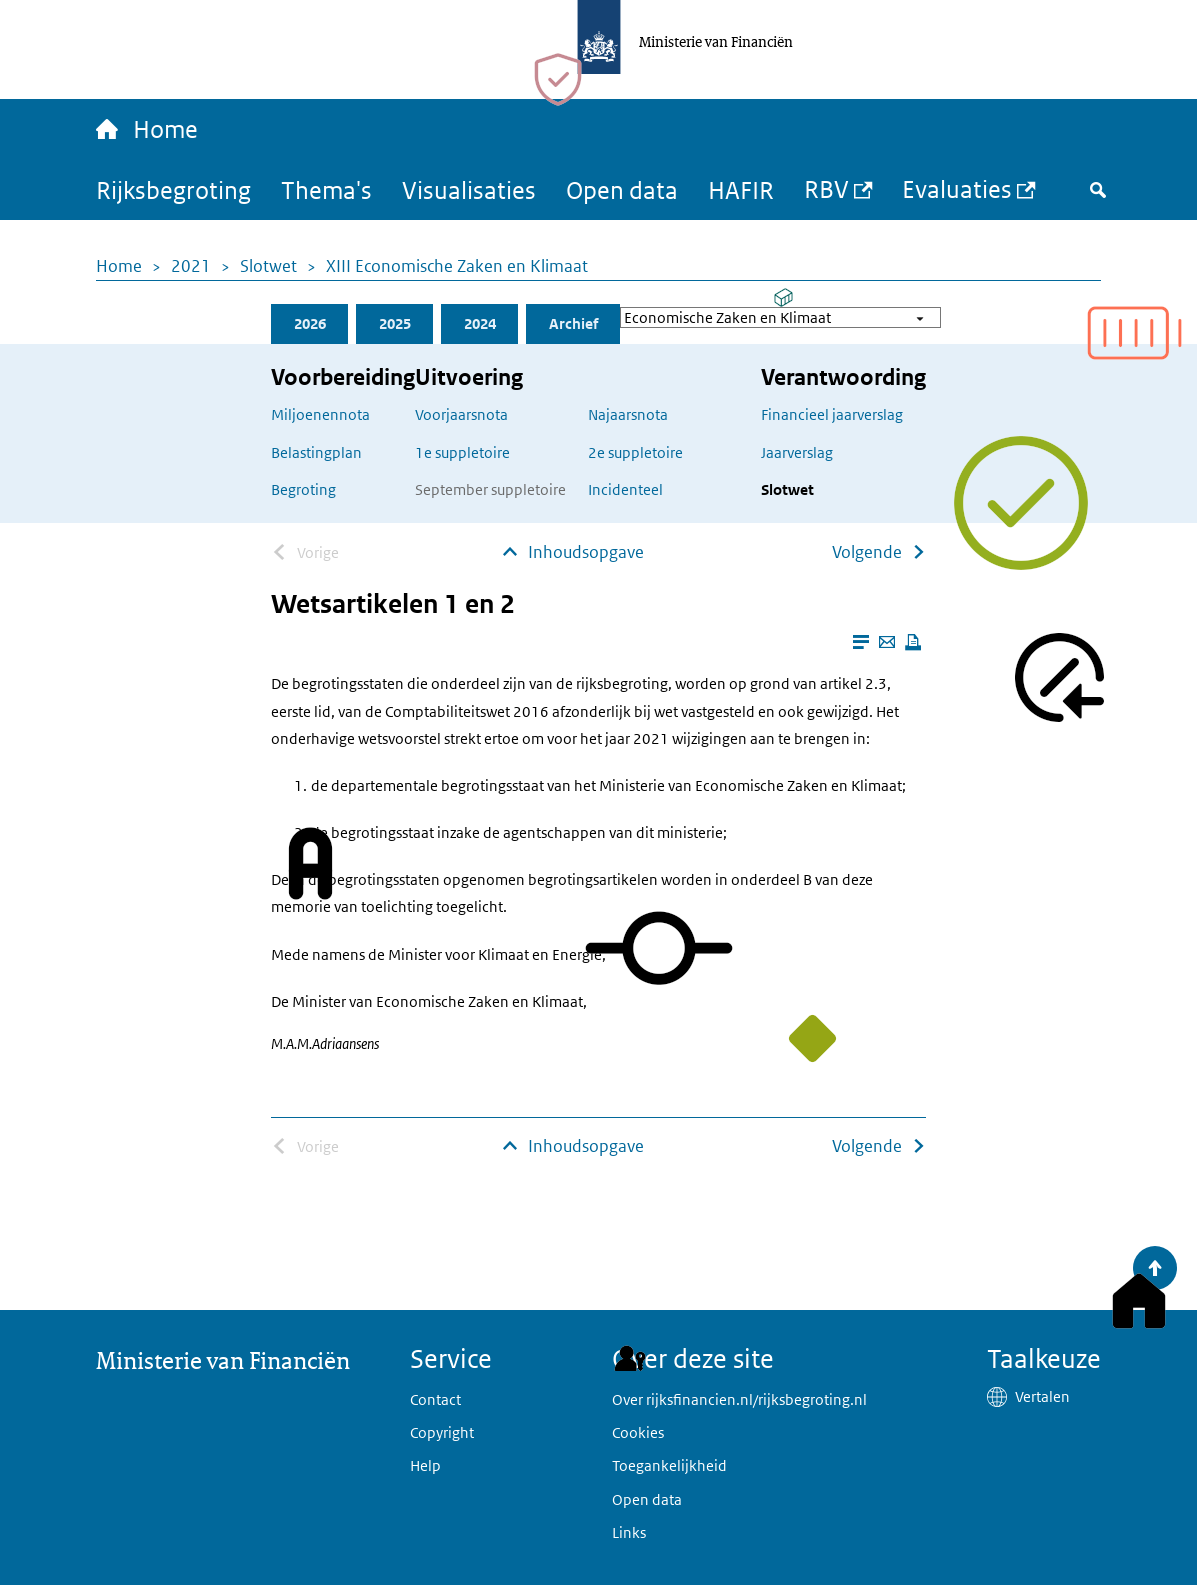  Describe the element at coordinates (558, 80) in the screenshot. I see `indicates verified security or protection status` at that location.